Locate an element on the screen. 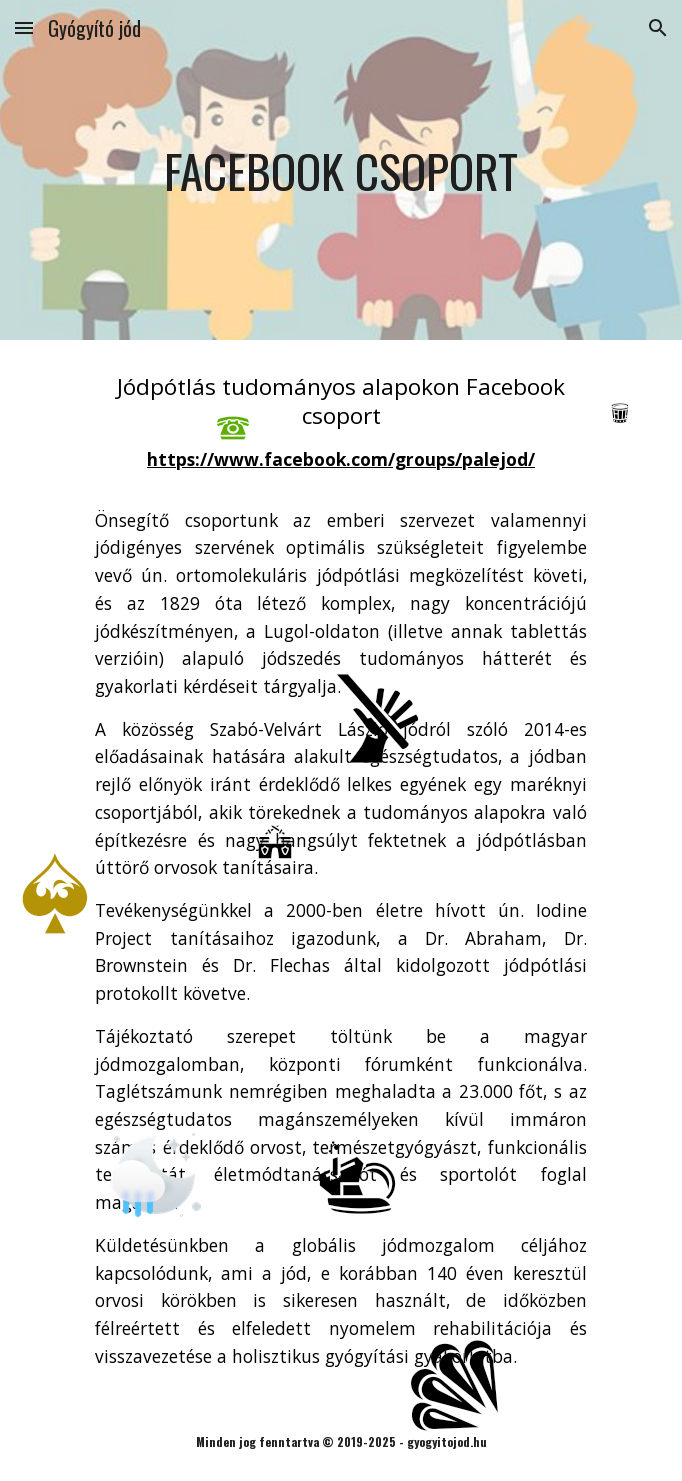  indicates nighttime rain or showers in weather forecast is located at coordinates (156, 1175).